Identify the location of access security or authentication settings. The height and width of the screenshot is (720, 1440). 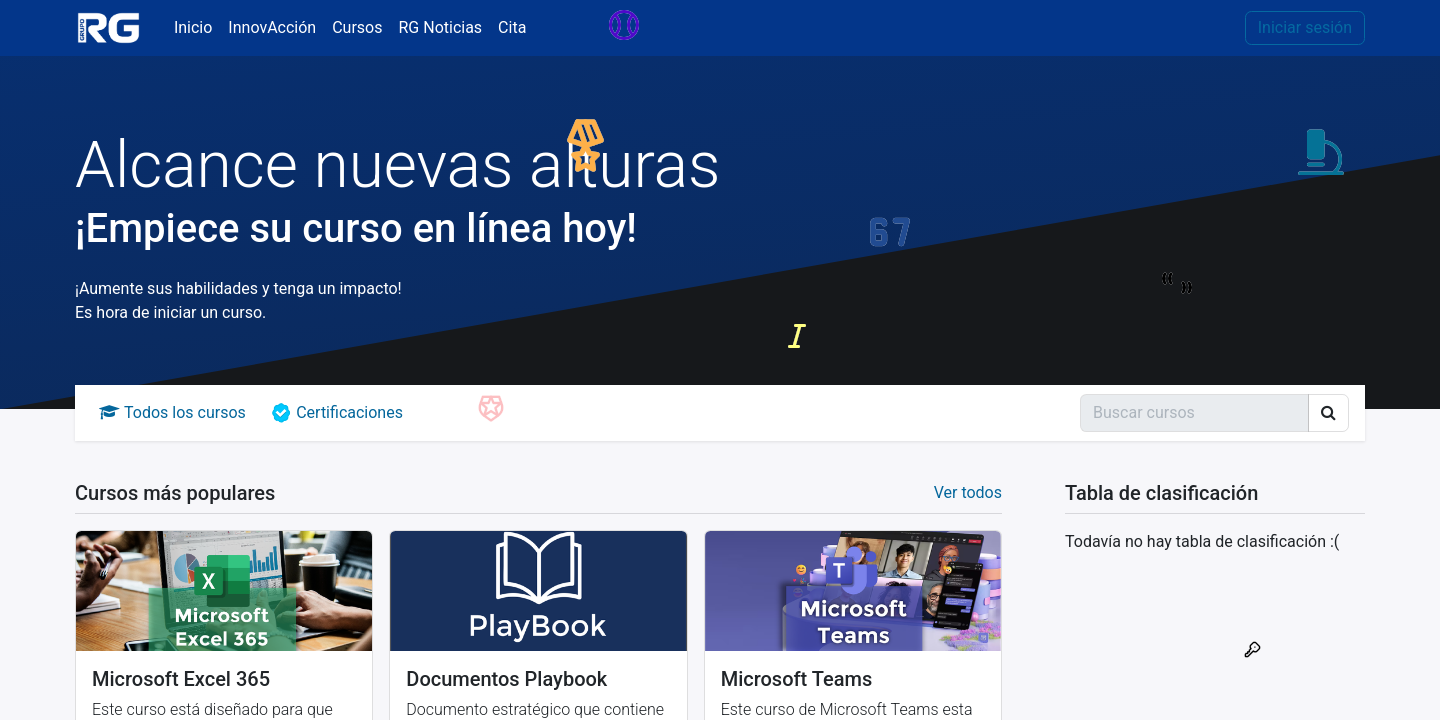
(1252, 649).